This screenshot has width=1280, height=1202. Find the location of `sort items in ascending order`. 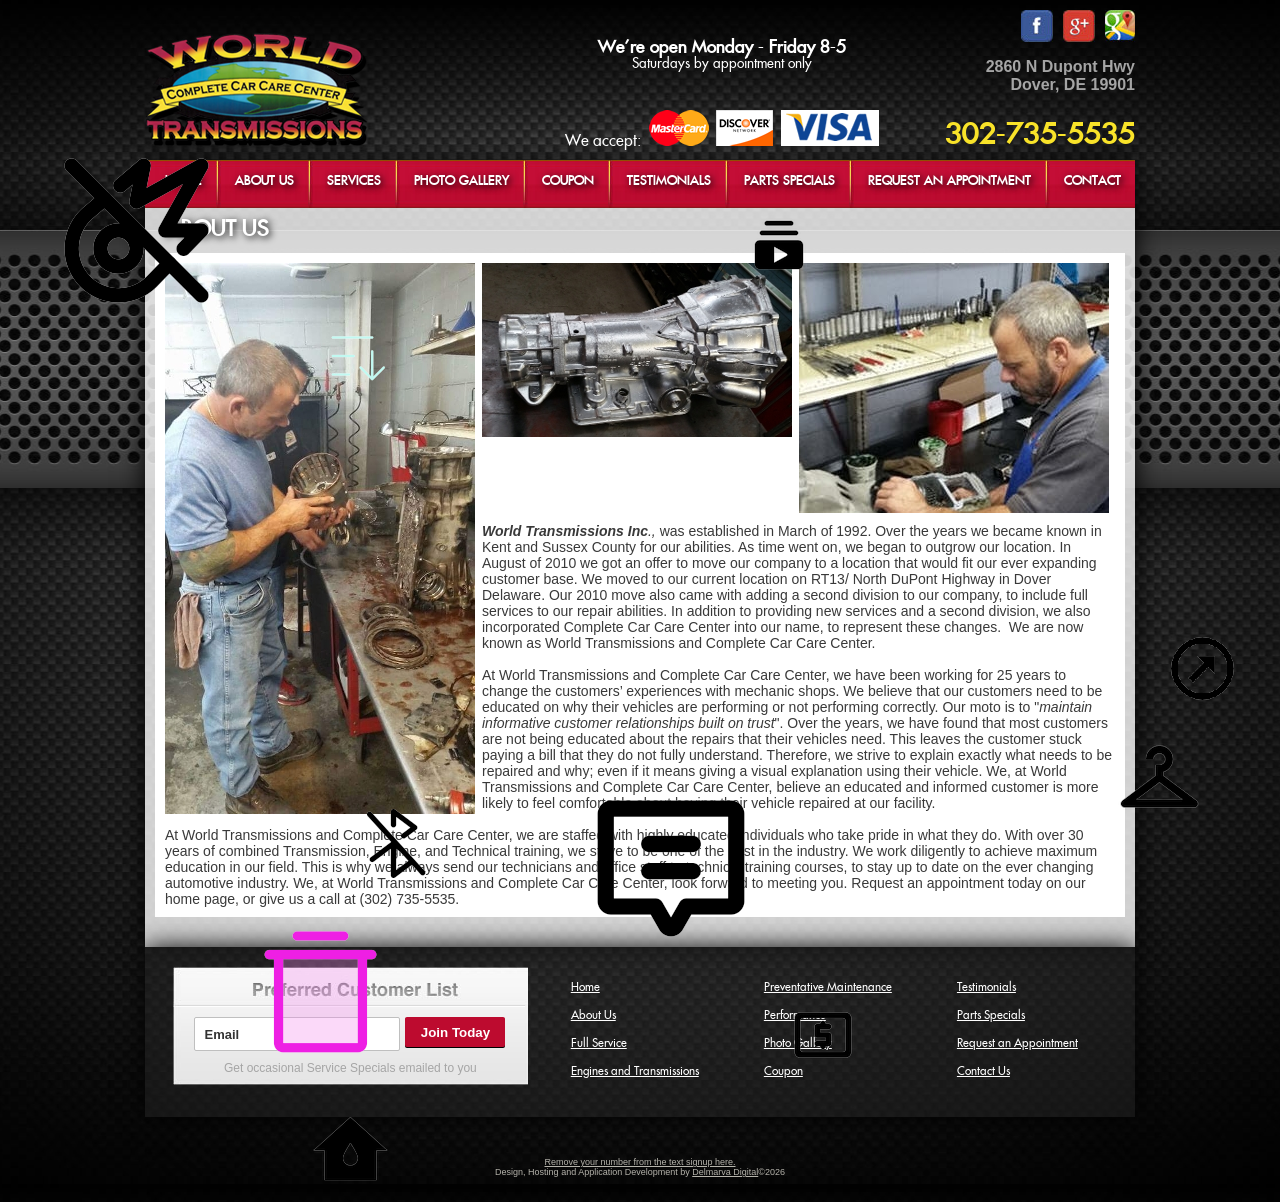

sort items in ascending order is located at coordinates (356, 356).